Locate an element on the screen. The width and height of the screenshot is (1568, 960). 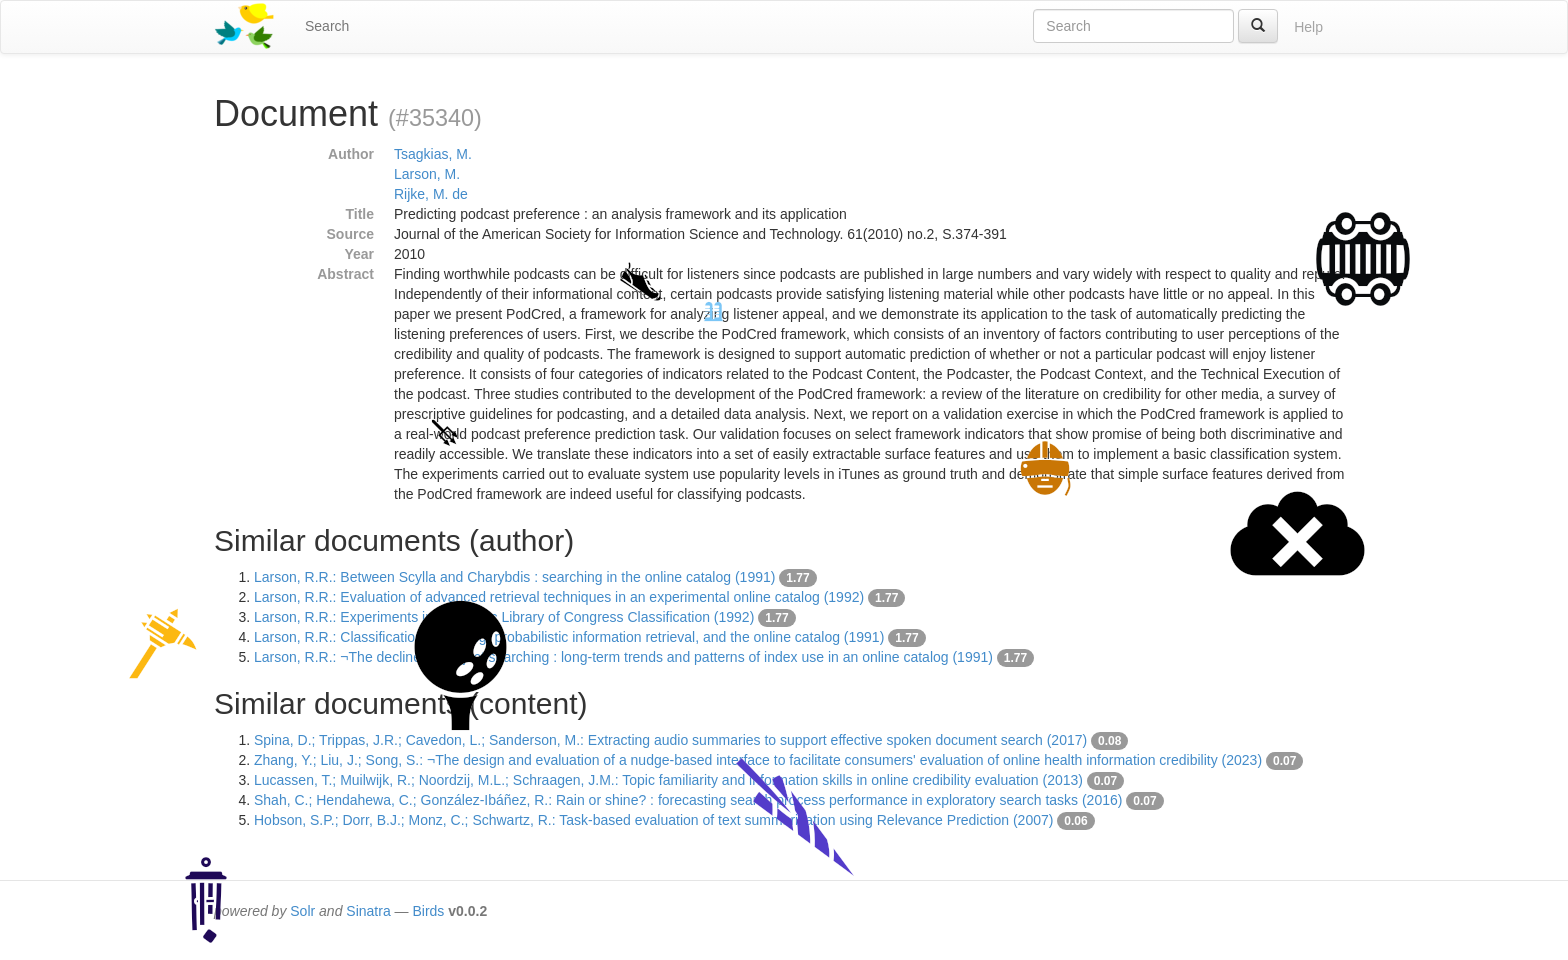
transport or logistics game item is located at coordinates (1363, 259).